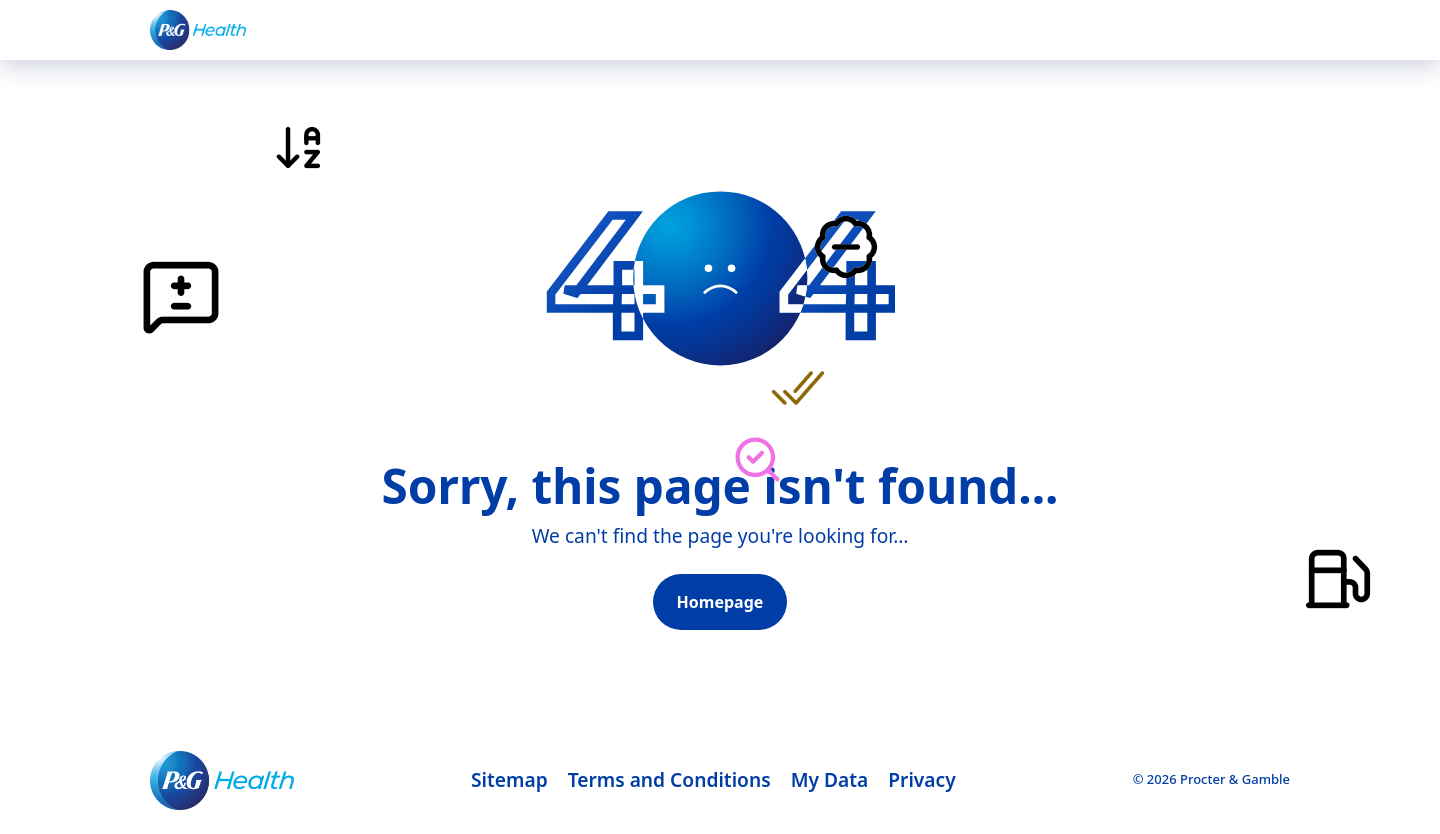 The width and height of the screenshot is (1440, 834). Describe the element at coordinates (757, 459) in the screenshot. I see `search completed successfully` at that location.